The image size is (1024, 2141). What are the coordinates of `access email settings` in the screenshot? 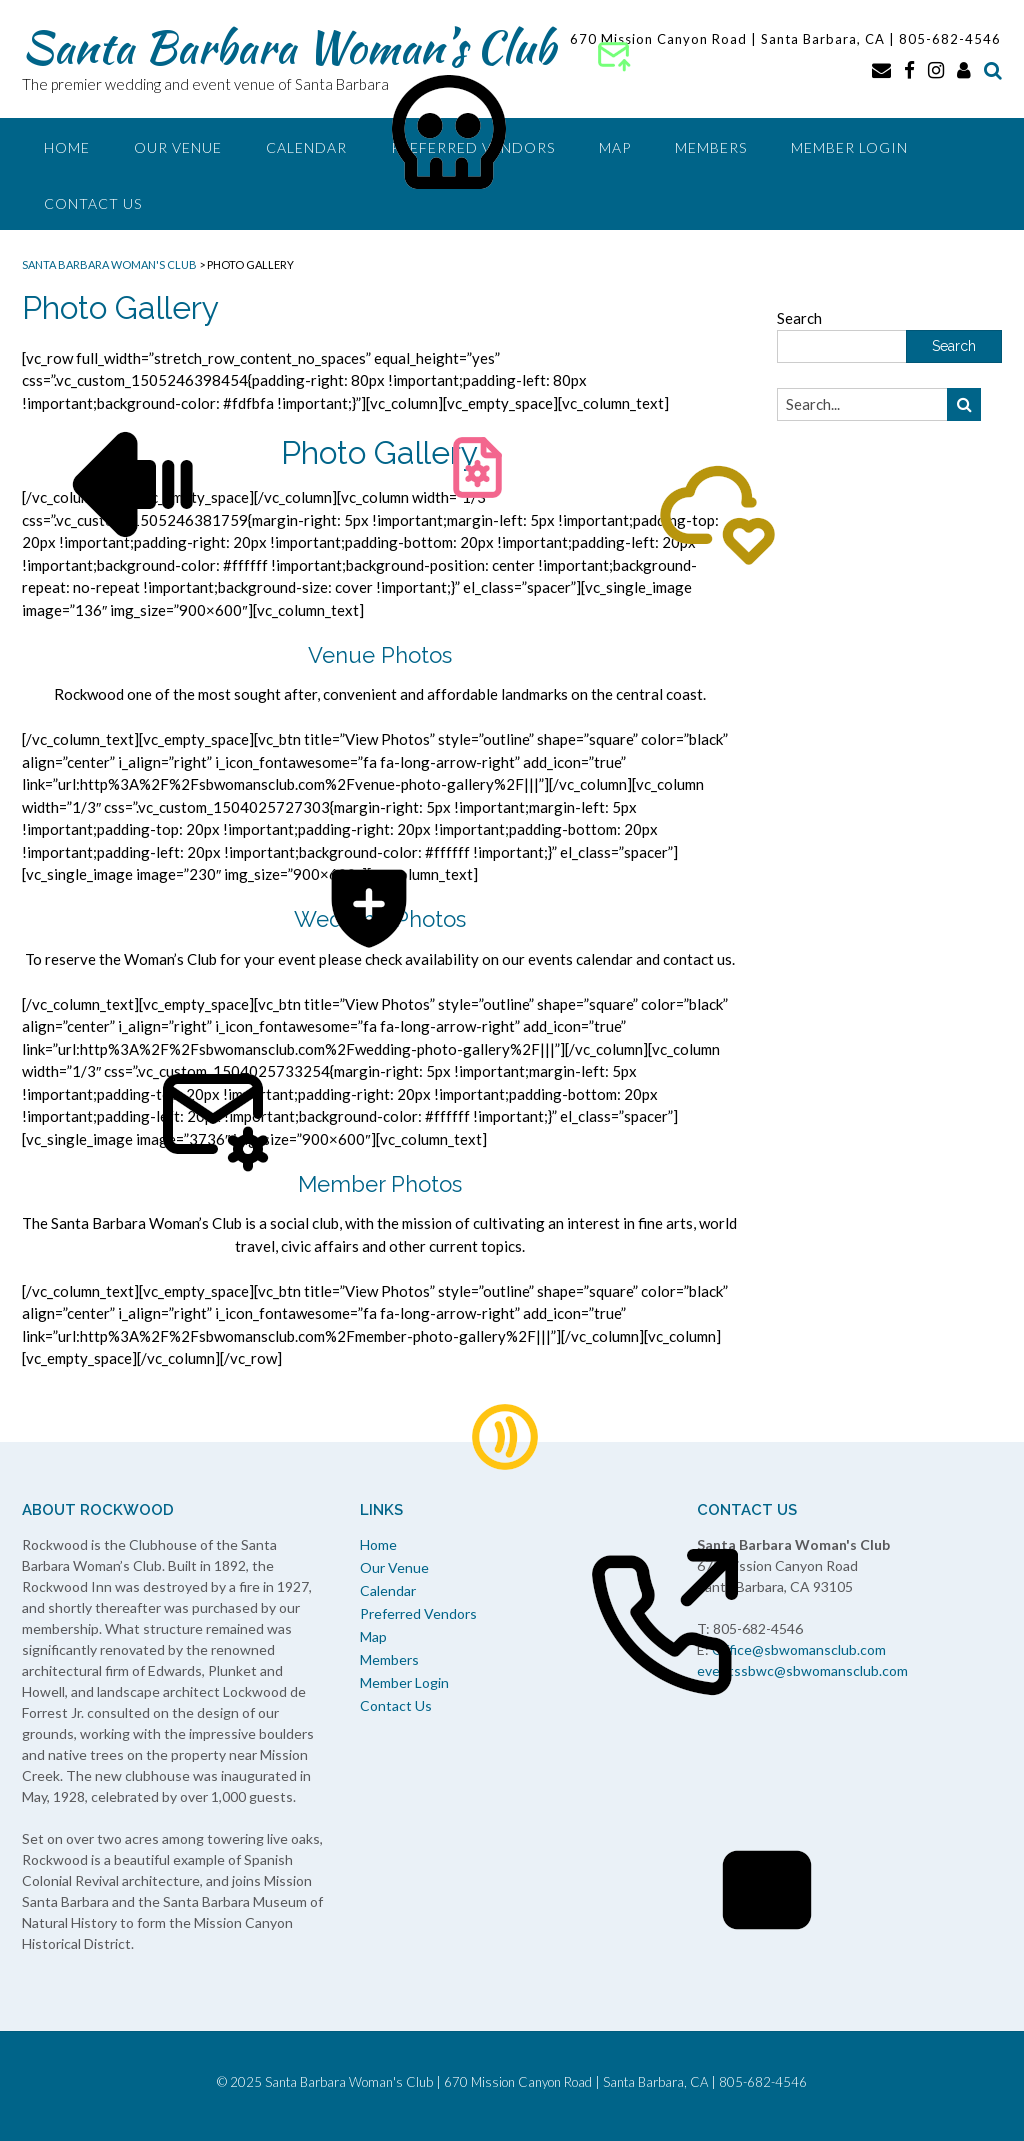 It's located at (213, 1114).